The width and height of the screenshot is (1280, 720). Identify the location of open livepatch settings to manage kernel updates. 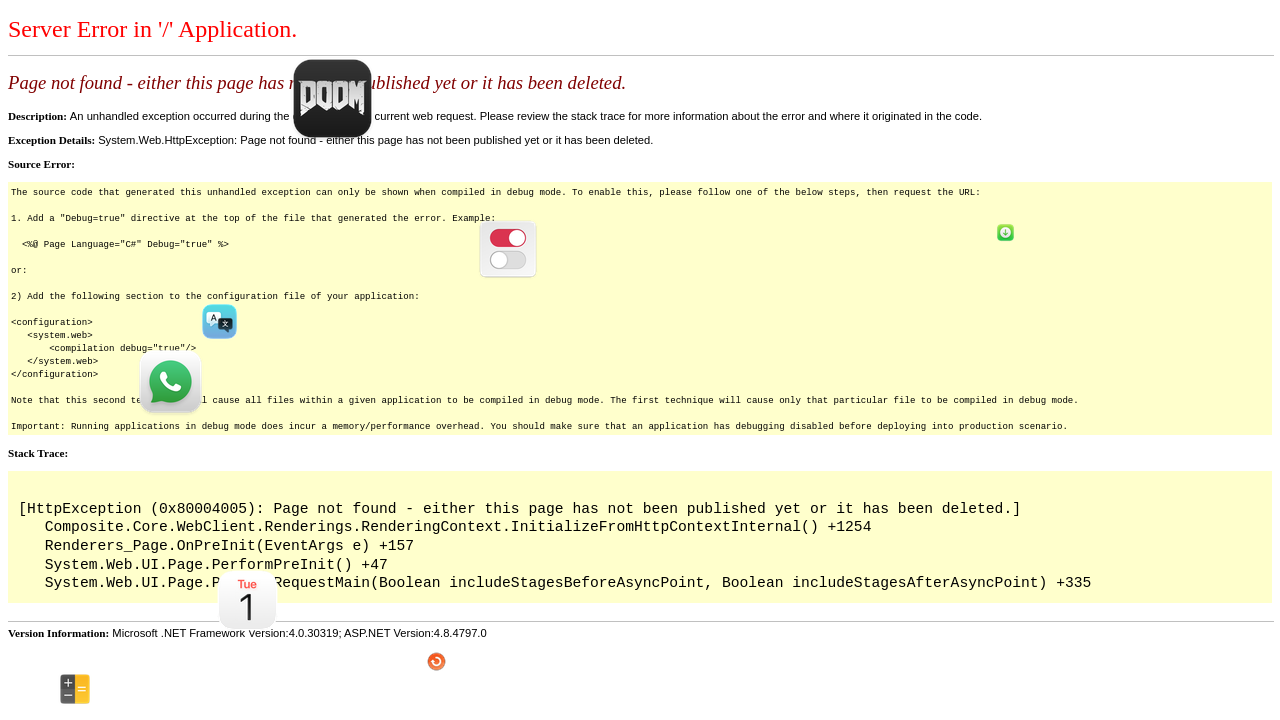
(436, 661).